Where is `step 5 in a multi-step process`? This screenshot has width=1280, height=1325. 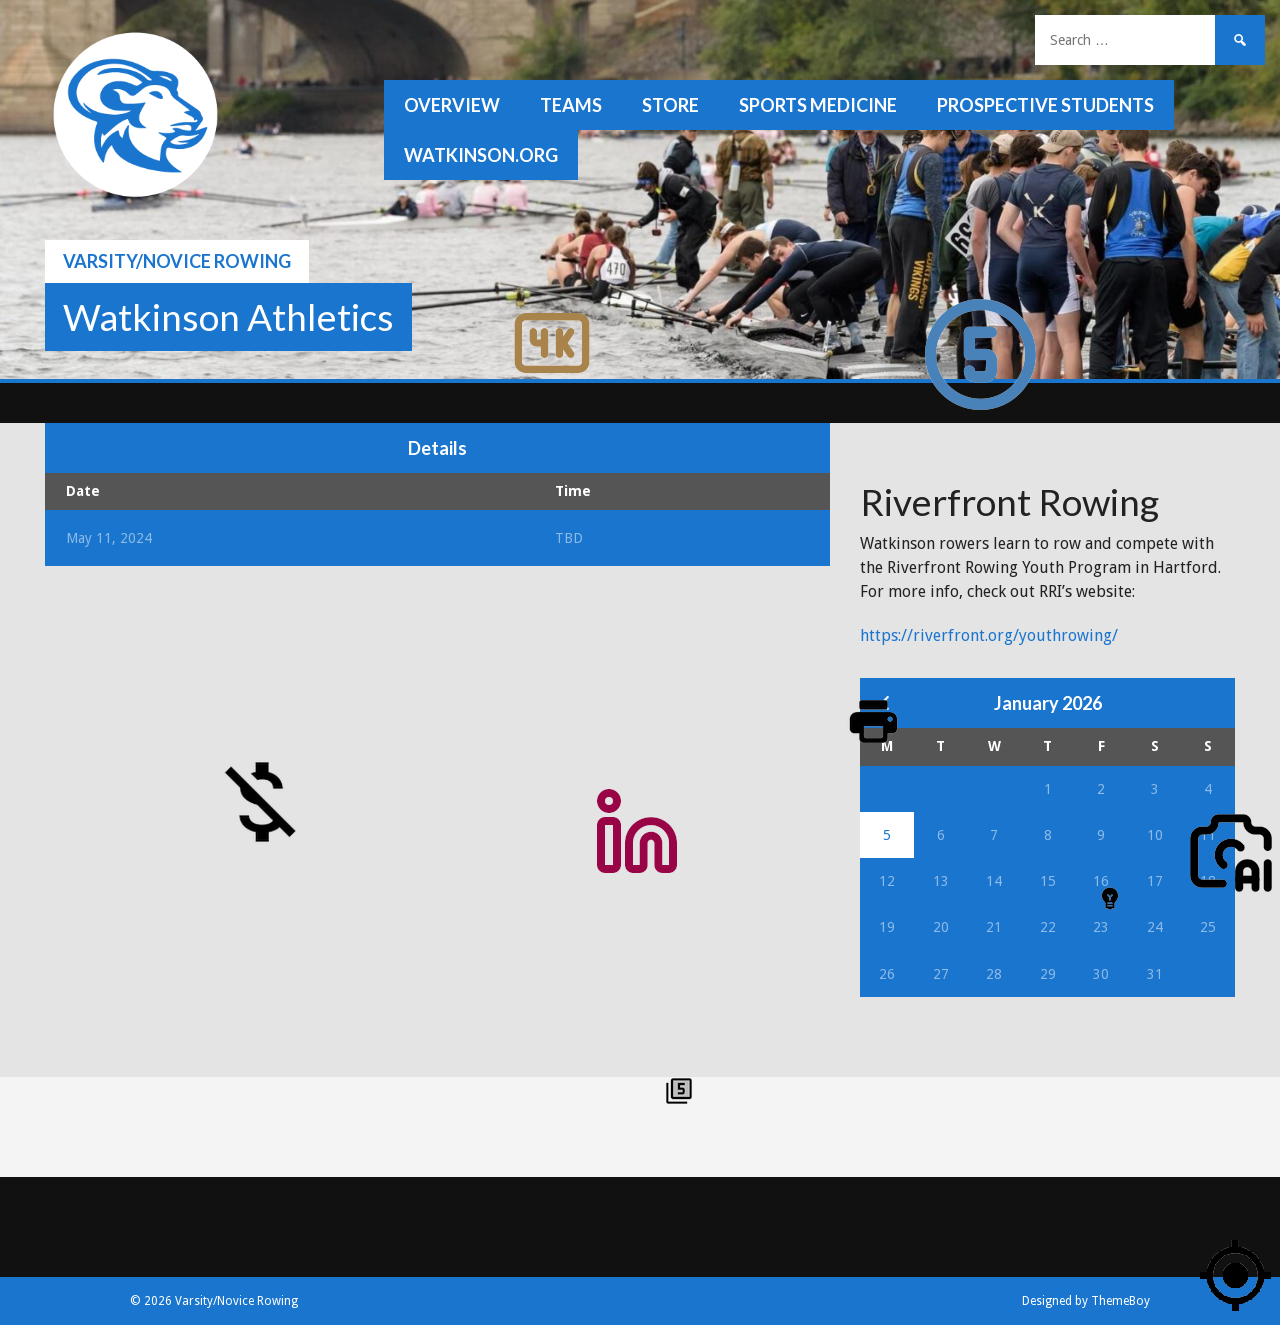
step 5 in a multi-step process is located at coordinates (980, 354).